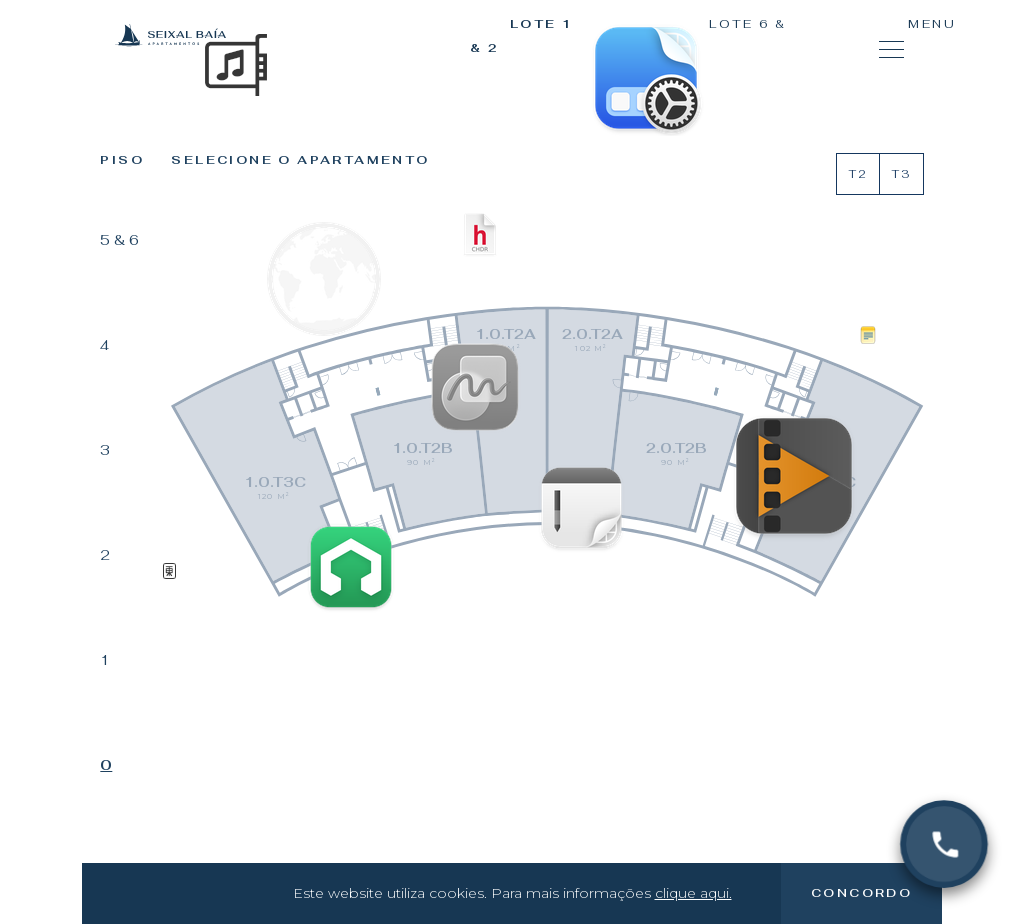 The height and width of the screenshot is (924, 1024). Describe the element at coordinates (324, 279) in the screenshot. I see `indicates web-based or online content` at that location.